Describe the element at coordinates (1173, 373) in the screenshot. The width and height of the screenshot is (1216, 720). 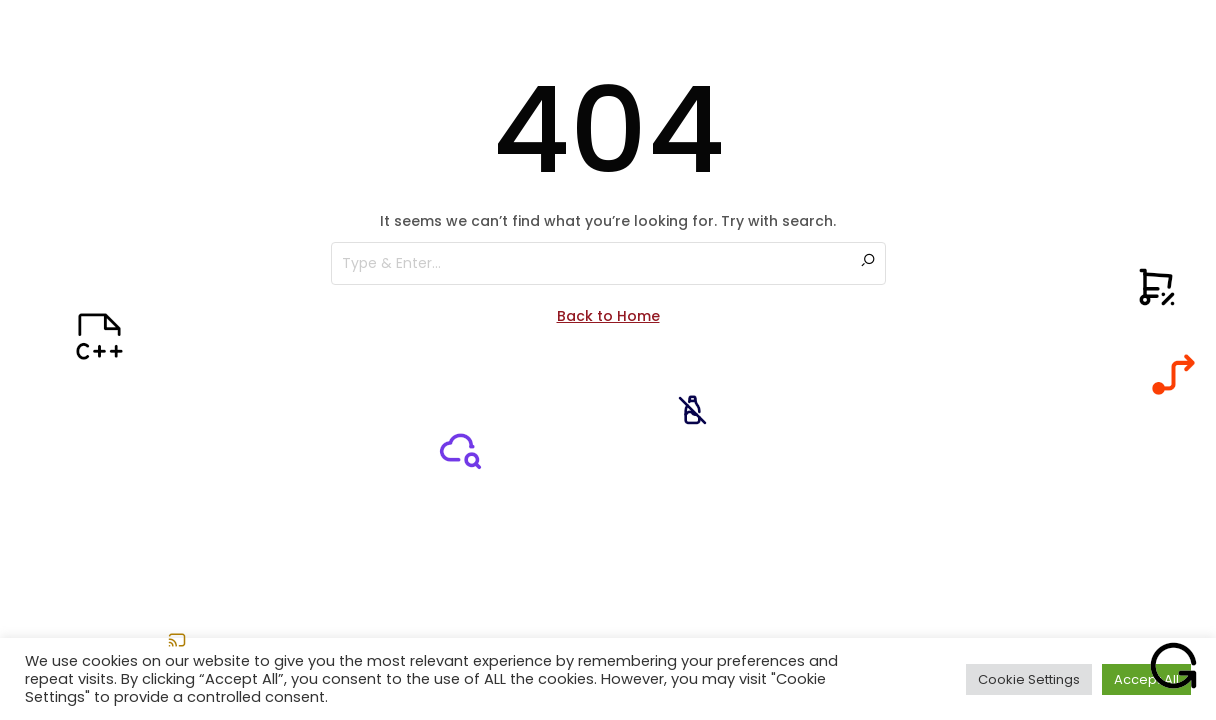
I see `follow a guided path or tutorial` at that location.